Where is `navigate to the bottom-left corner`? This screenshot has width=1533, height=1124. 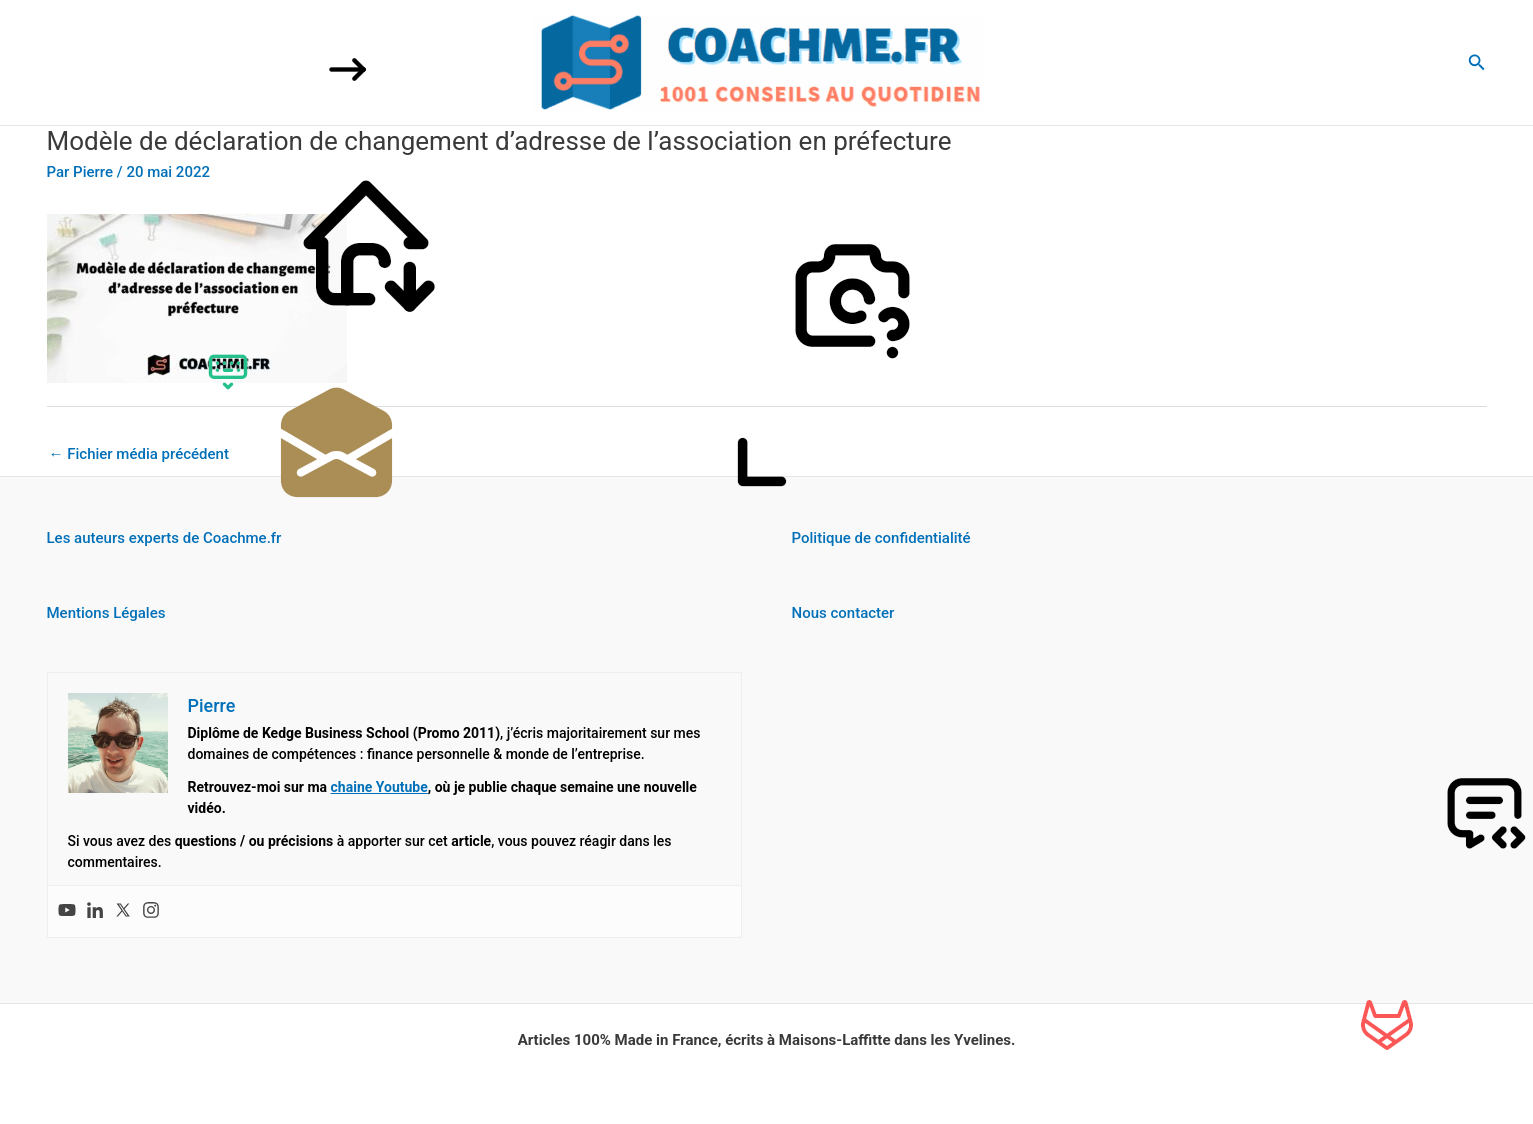
navigate to the bottom-left corner is located at coordinates (762, 462).